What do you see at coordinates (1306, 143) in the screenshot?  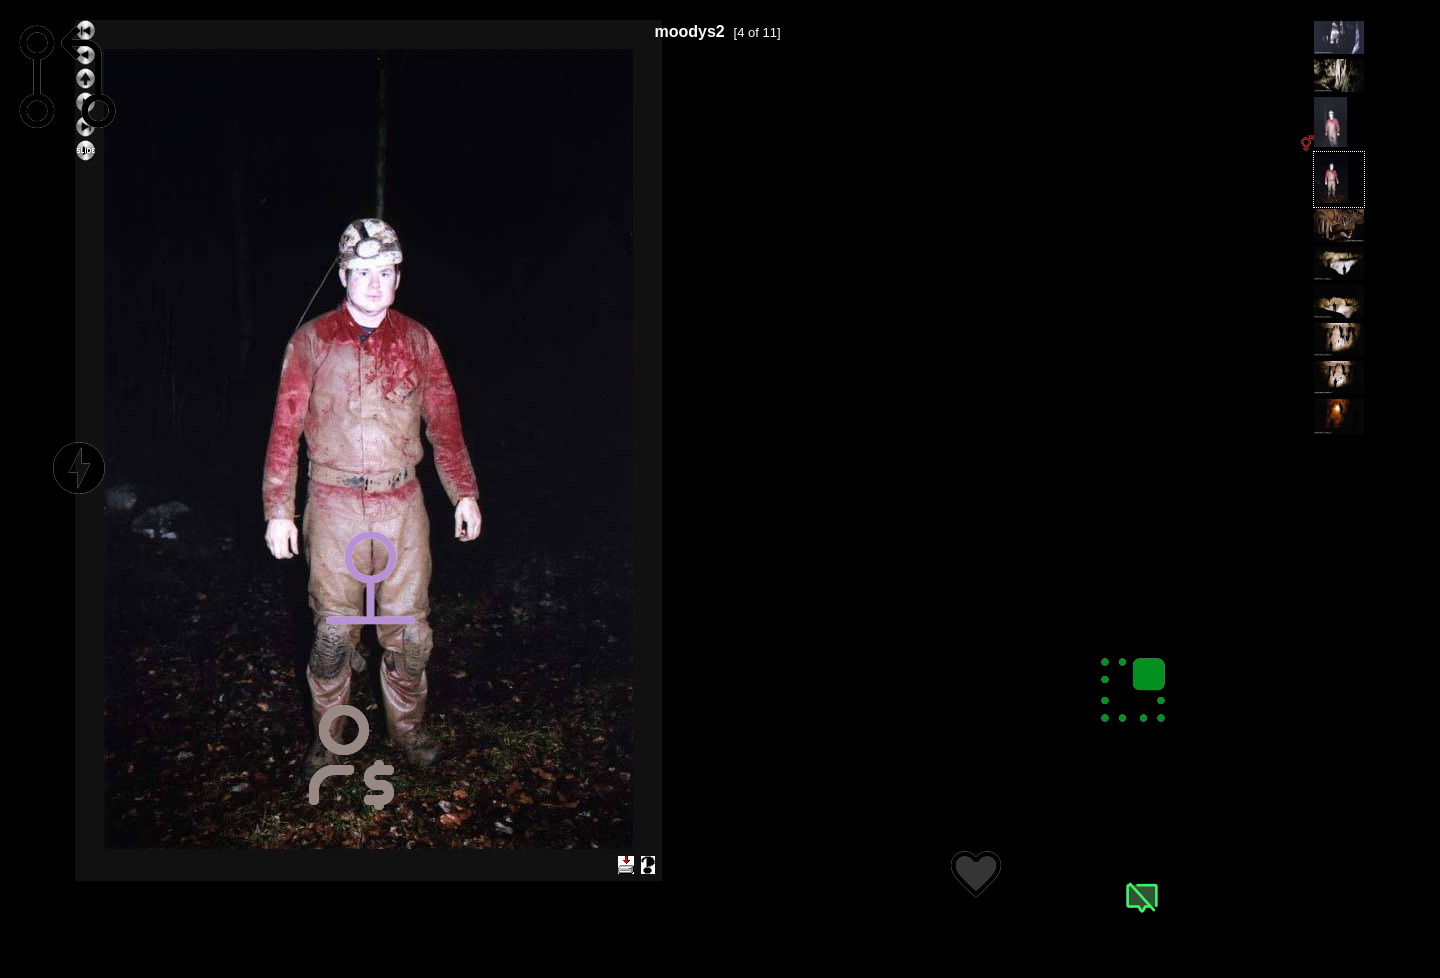 I see `indicates gender options or selection` at bounding box center [1306, 143].